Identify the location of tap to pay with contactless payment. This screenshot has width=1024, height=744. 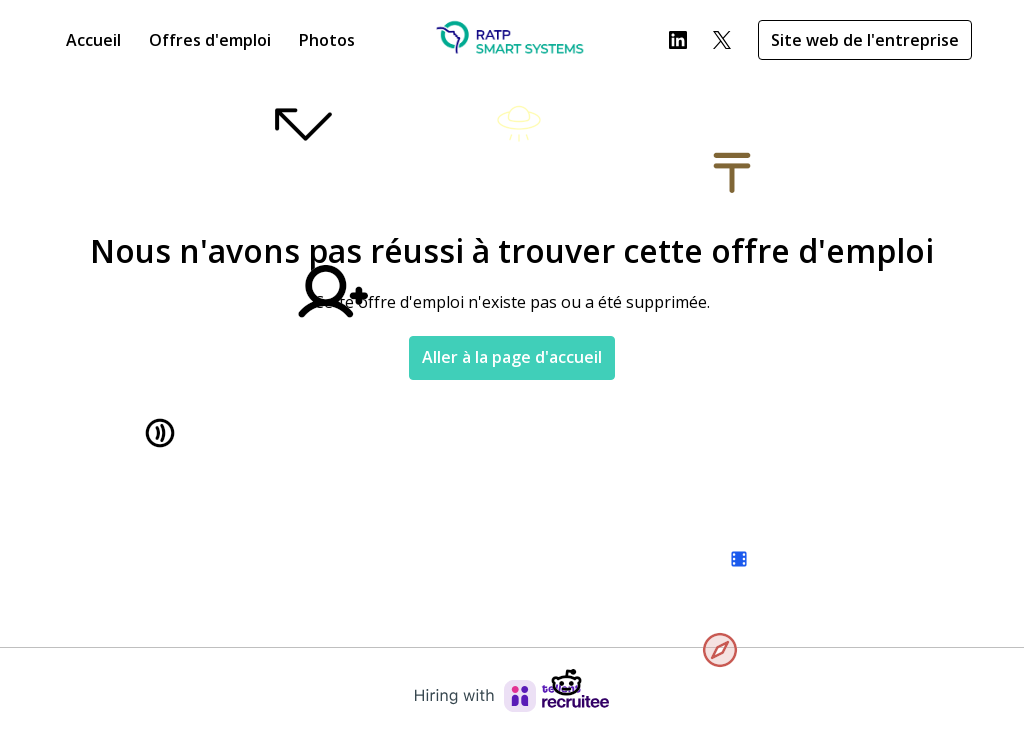
(160, 433).